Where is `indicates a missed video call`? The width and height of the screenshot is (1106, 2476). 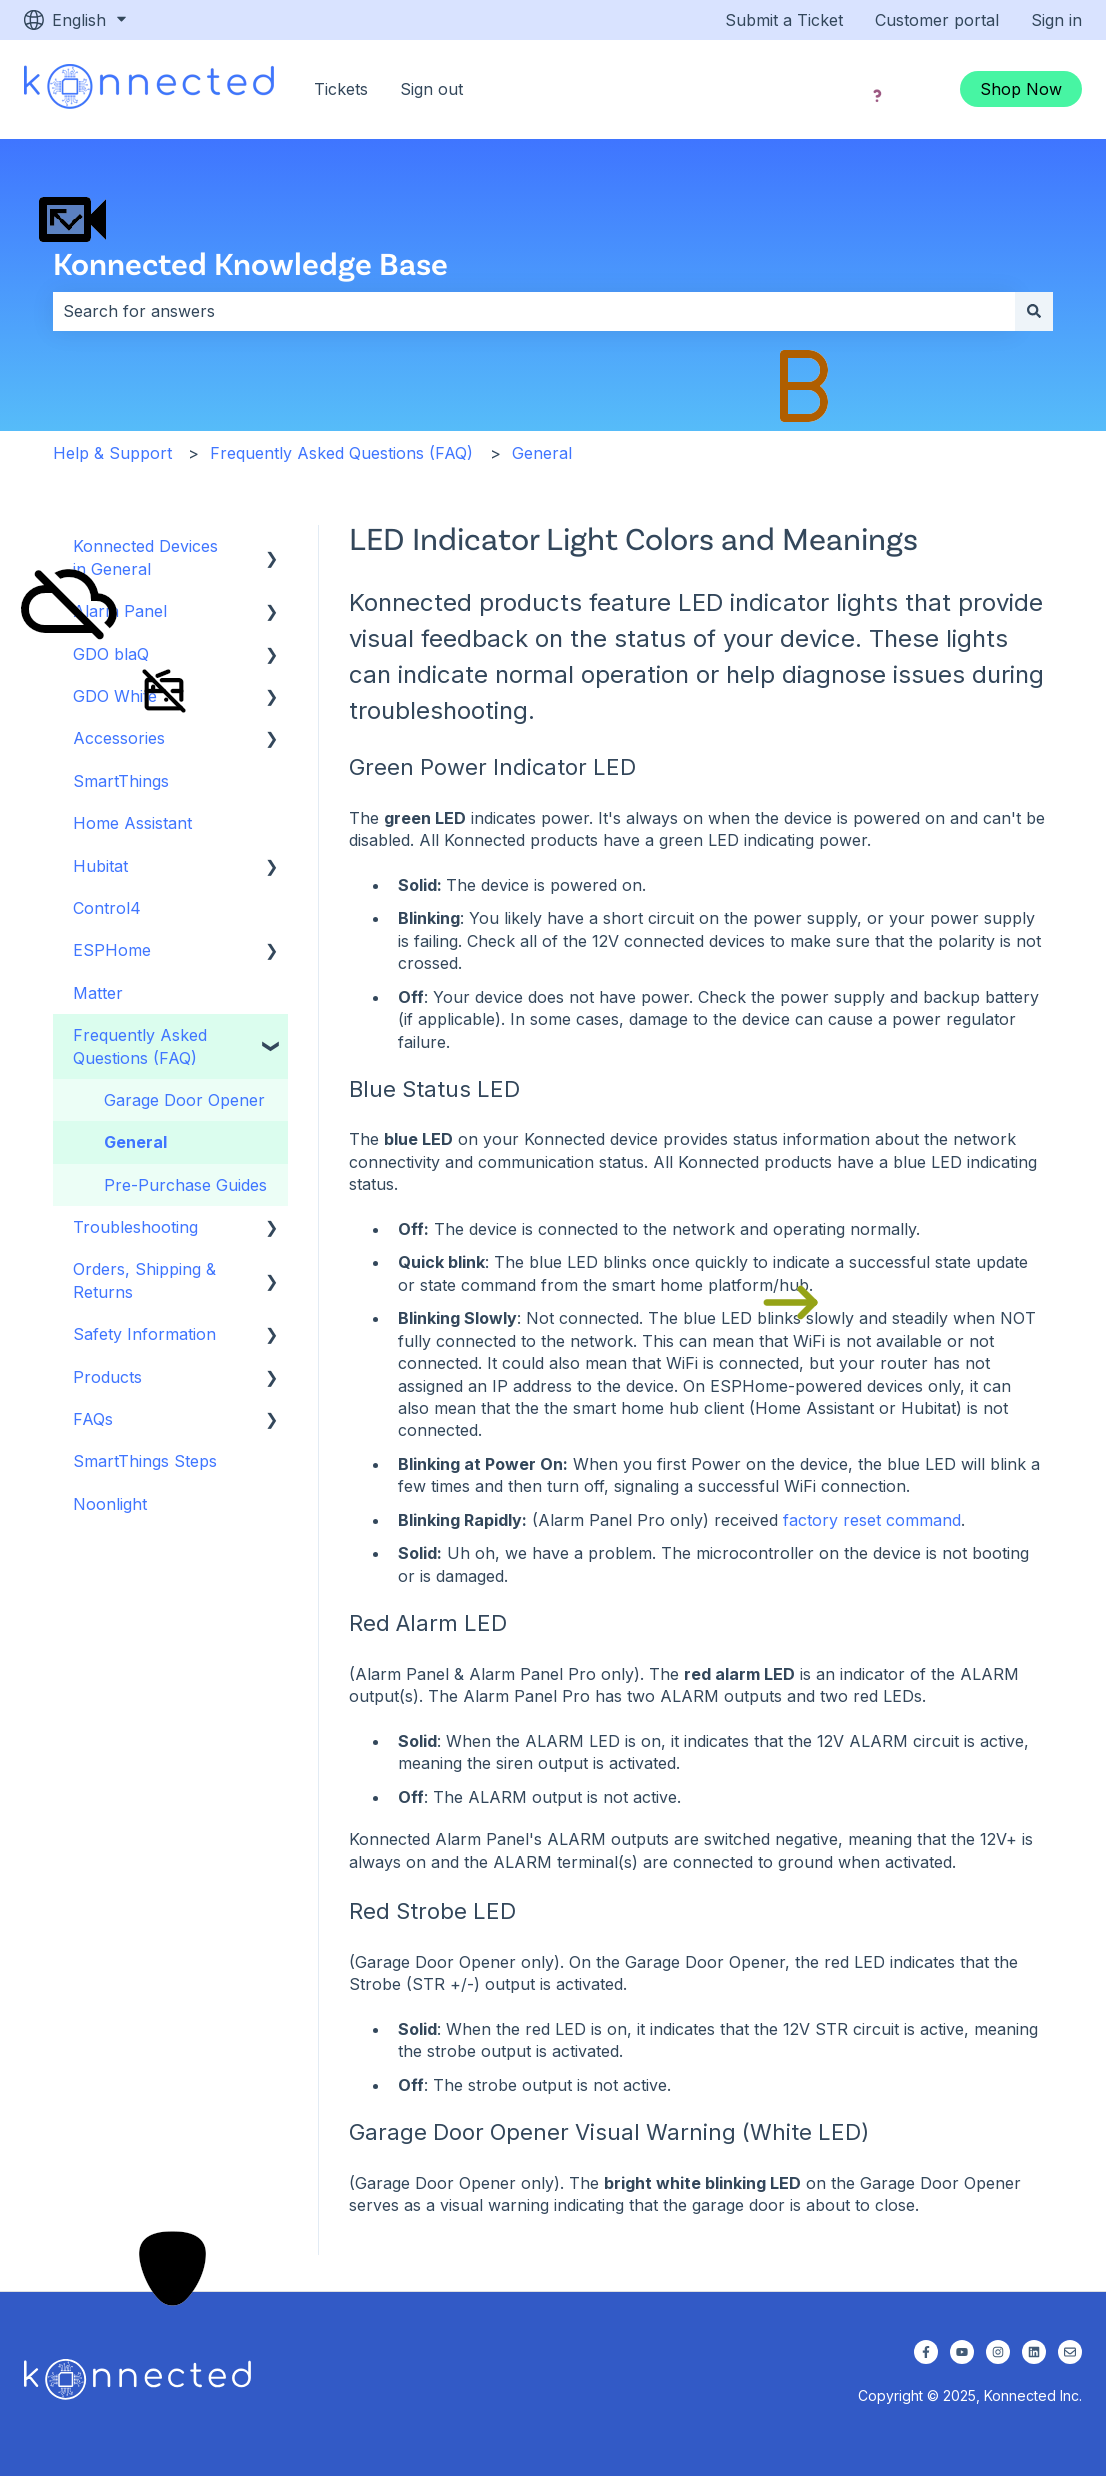 indicates a missed video call is located at coordinates (72, 219).